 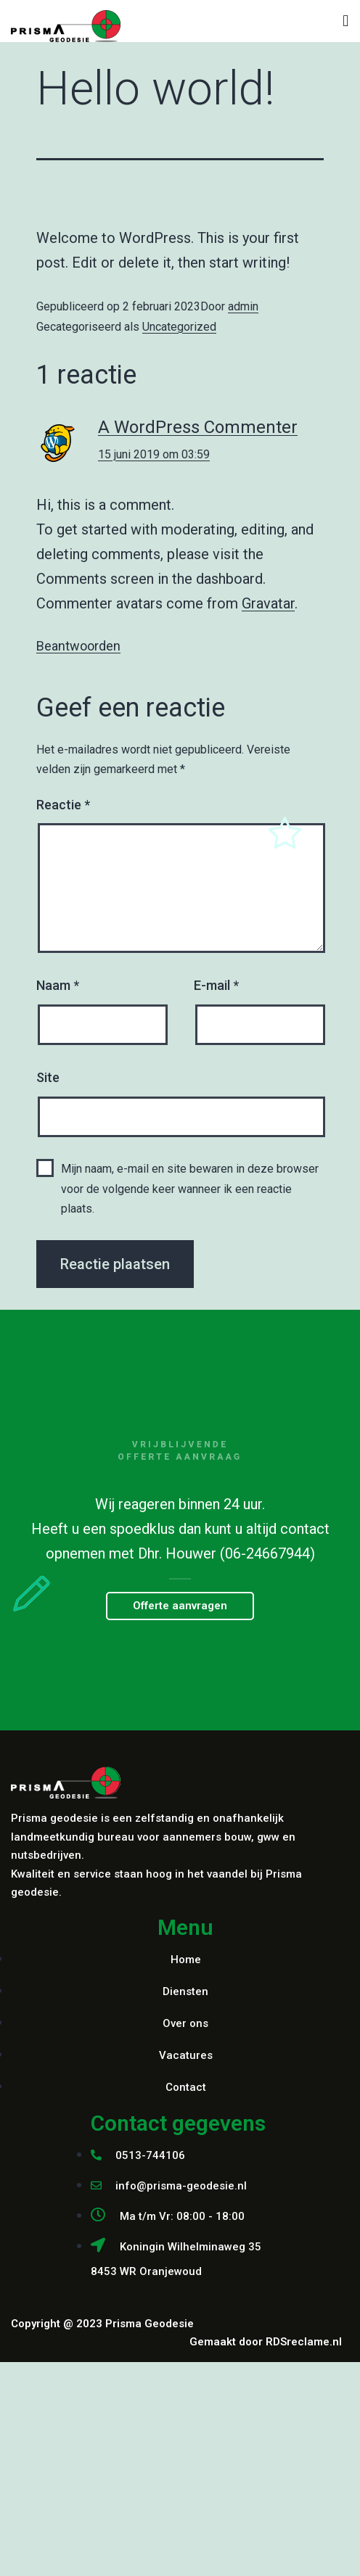 What do you see at coordinates (285, 834) in the screenshot?
I see `add item to favorites` at bounding box center [285, 834].